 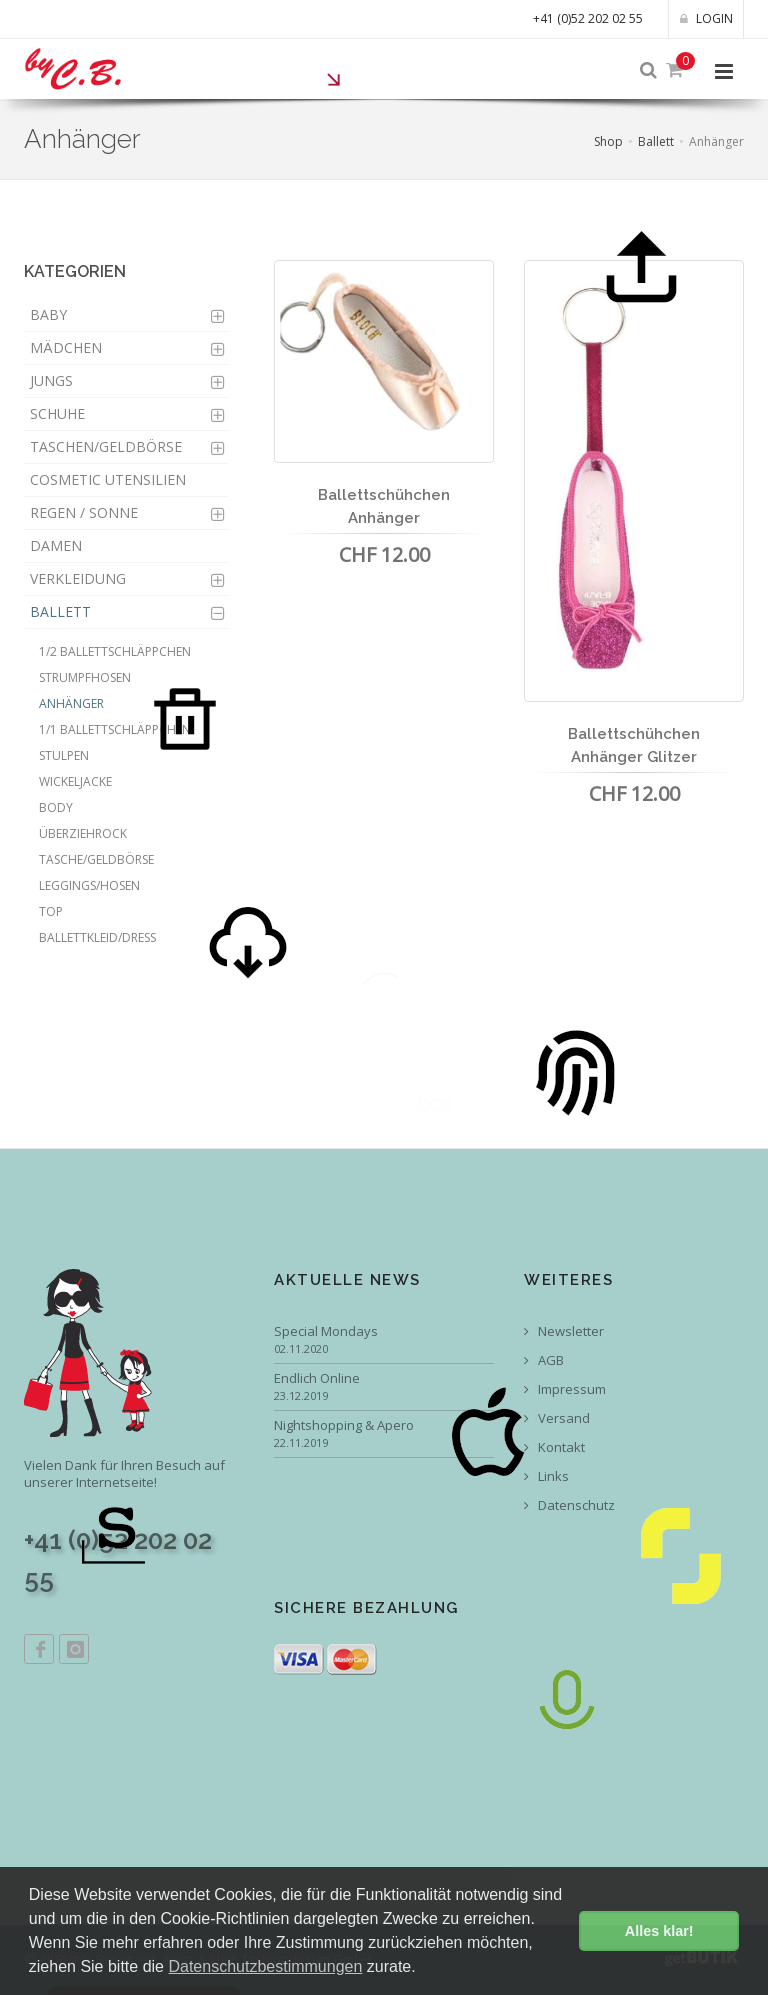 What do you see at coordinates (681, 1556) in the screenshot?
I see `shutterstock logo` at bounding box center [681, 1556].